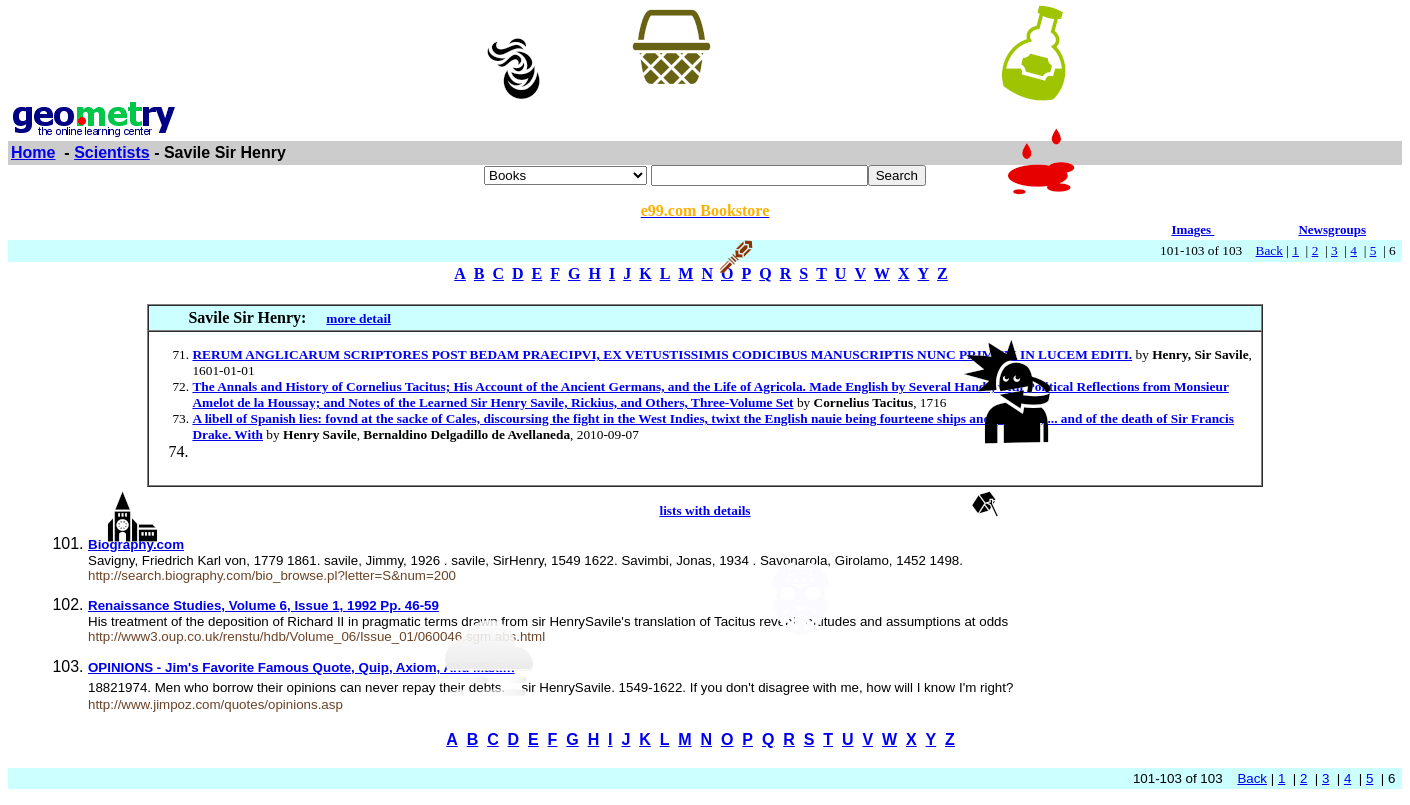 The width and height of the screenshot is (1410, 805). Describe the element at coordinates (671, 46) in the screenshot. I see `view your shopping basket` at that location.